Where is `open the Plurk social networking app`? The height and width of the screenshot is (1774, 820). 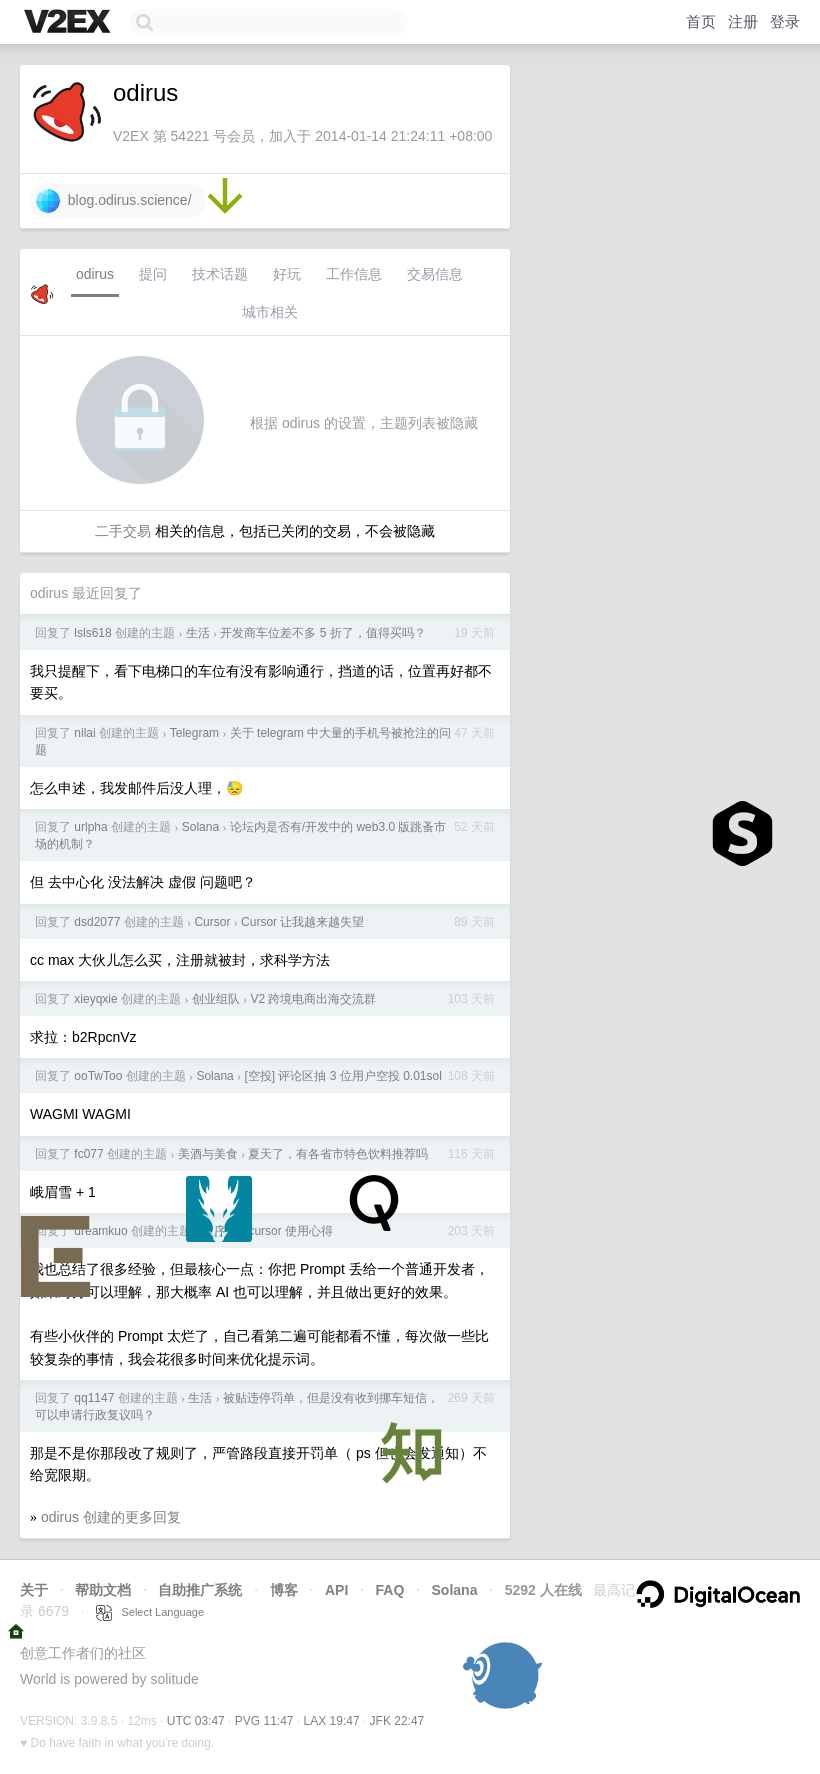 open the Plurk social networking app is located at coordinates (502, 1675).